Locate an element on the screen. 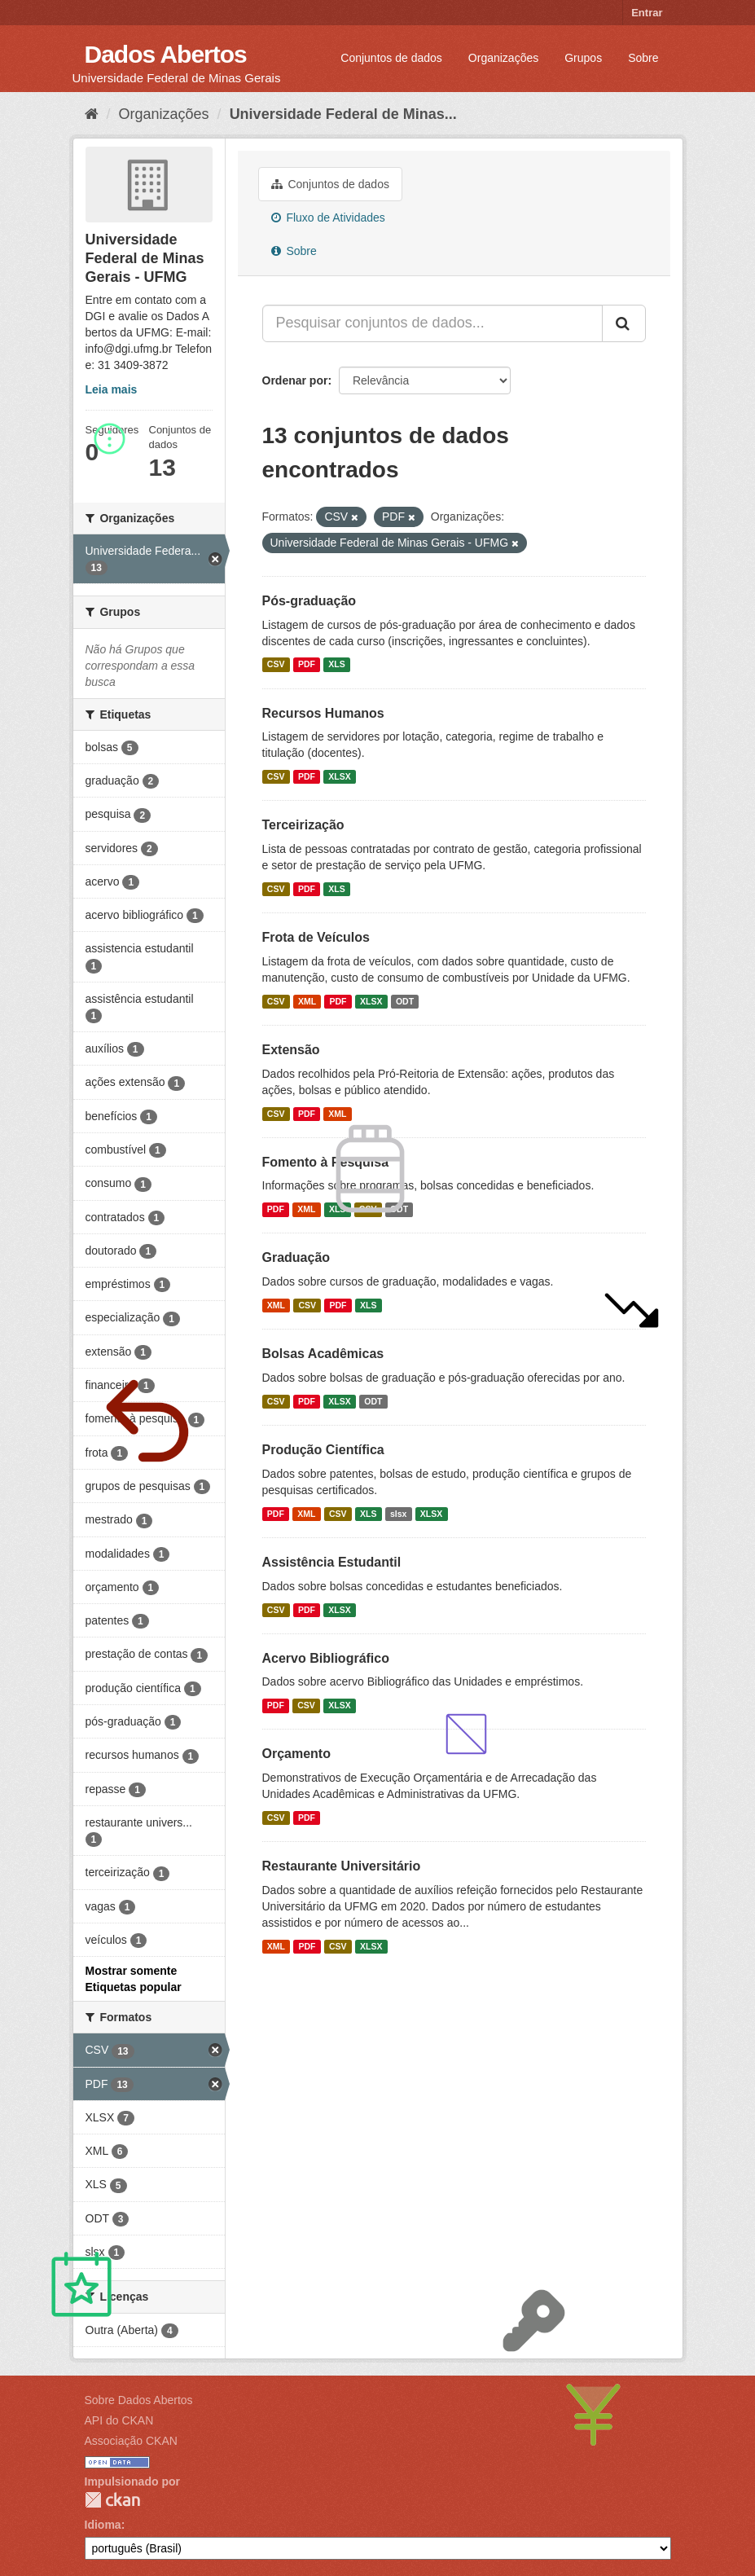  access security or login settings is located at coordinates (533, 2320).